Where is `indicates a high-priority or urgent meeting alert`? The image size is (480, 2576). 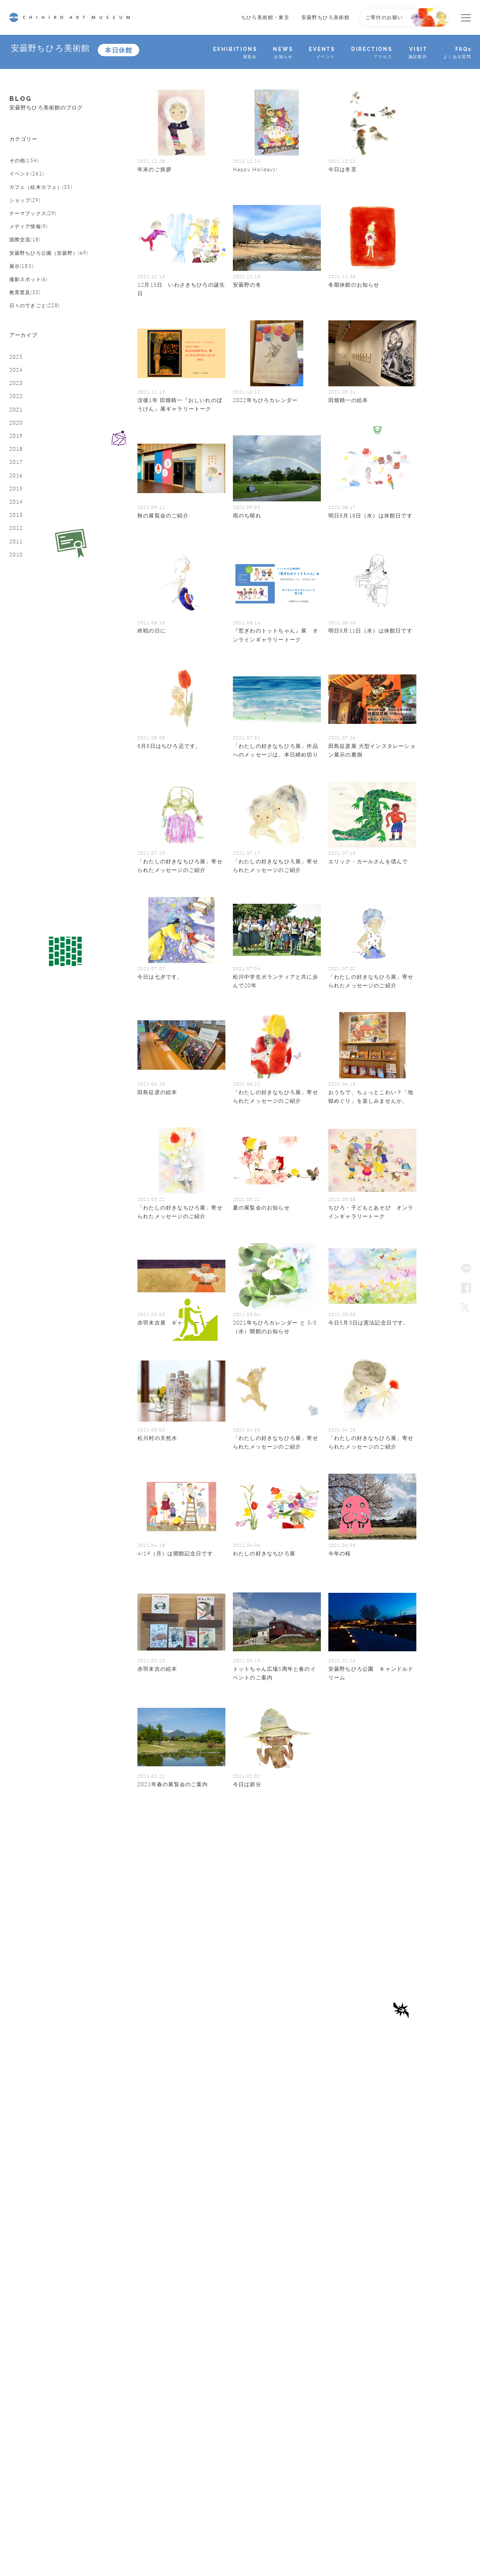 indicates a high-priority or urgent meeting alert is located at coordinates (401, 2010).